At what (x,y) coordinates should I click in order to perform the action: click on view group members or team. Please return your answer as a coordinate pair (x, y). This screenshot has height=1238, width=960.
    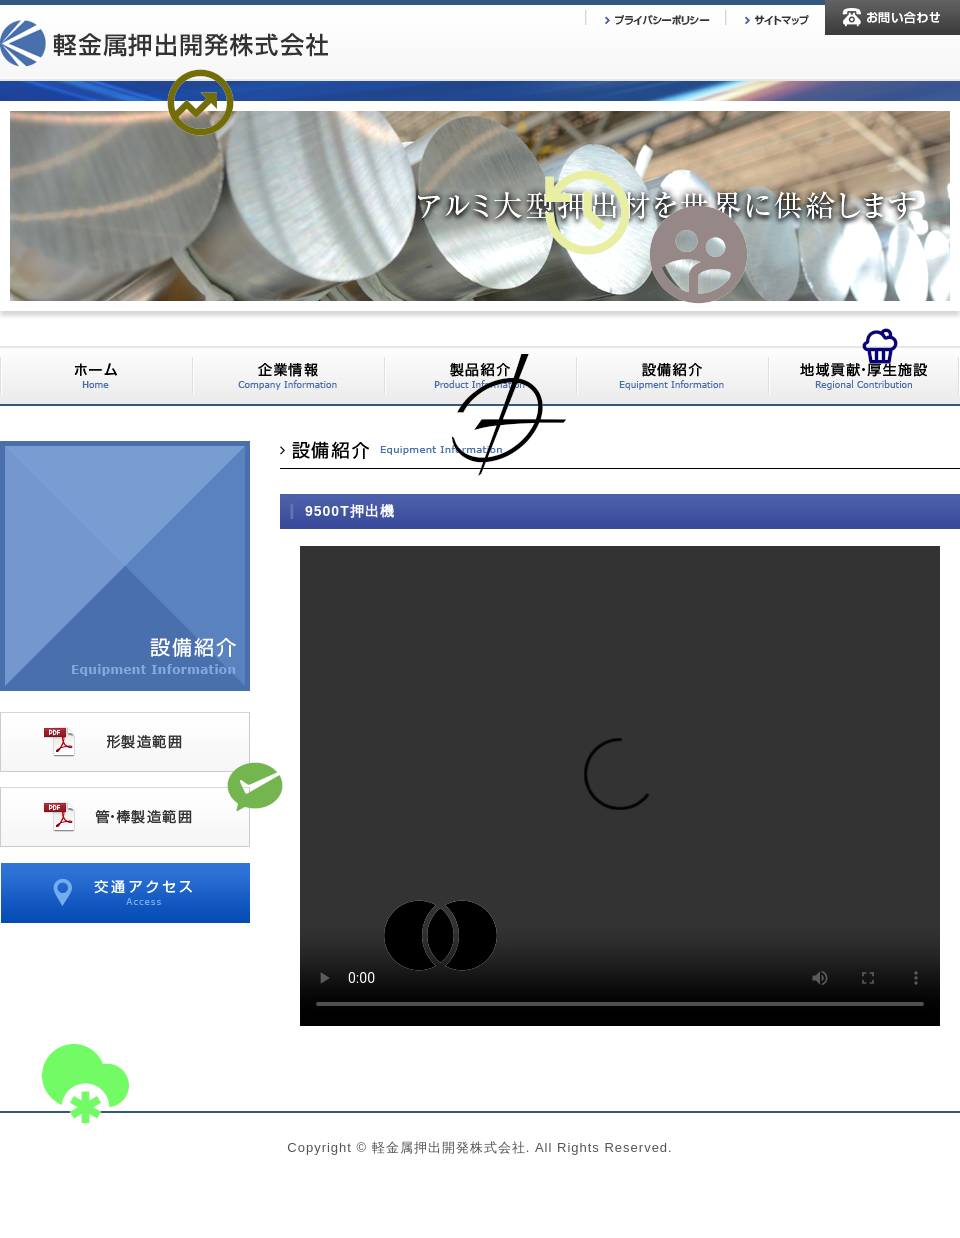
    Looking at the image, I should click on (698, 254).